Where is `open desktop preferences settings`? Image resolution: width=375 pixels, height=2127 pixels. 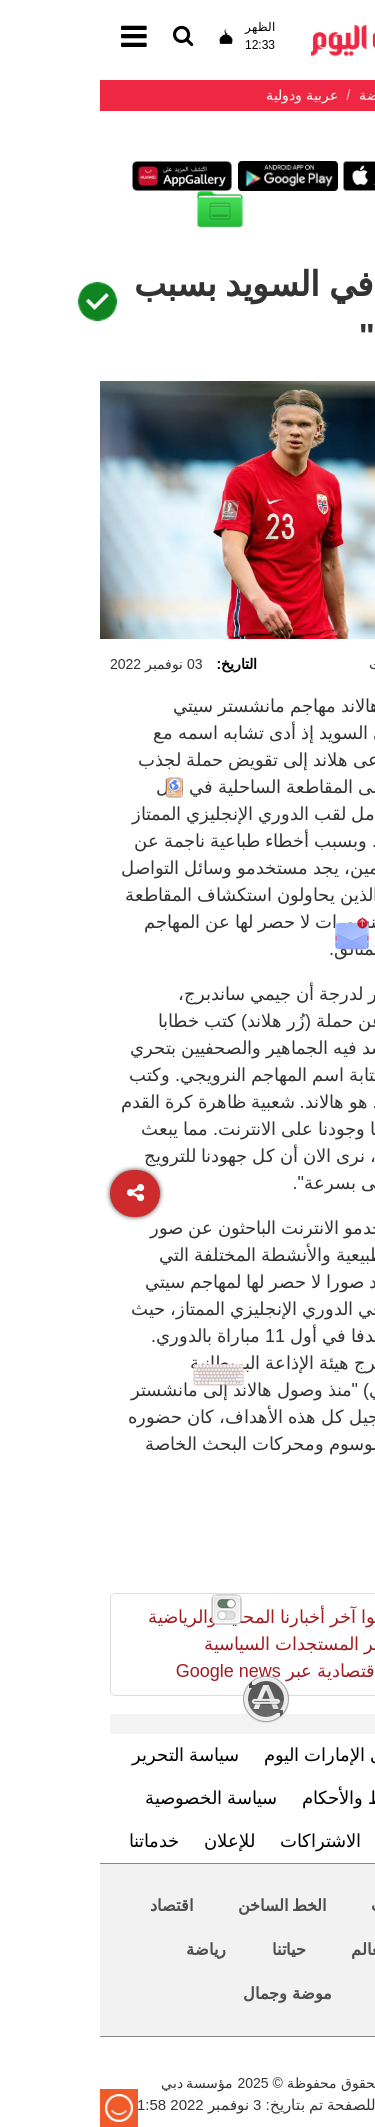 open desktop preferences settings is located at coordinates (226, 1609).